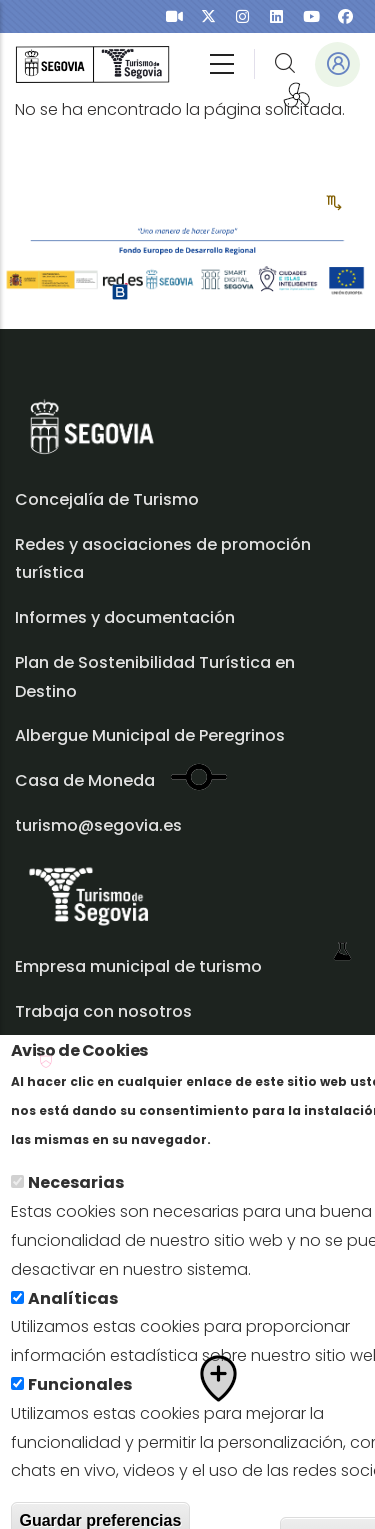  Describe the element at coordinates (120, 292) in the screenshot. I see `apply bold formatting to selected text` at that location.